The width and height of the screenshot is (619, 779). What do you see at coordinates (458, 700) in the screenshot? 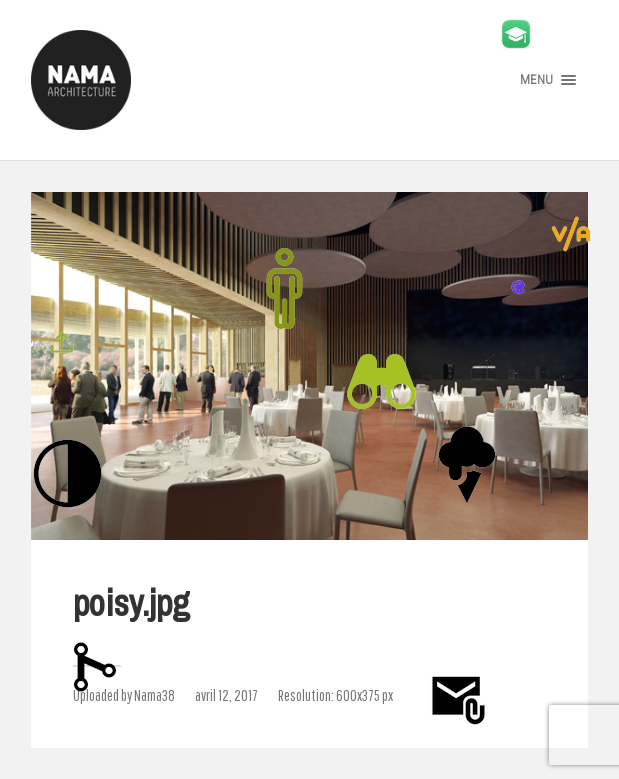
I see `attach a file to an email` at bounding box center [458, 700].